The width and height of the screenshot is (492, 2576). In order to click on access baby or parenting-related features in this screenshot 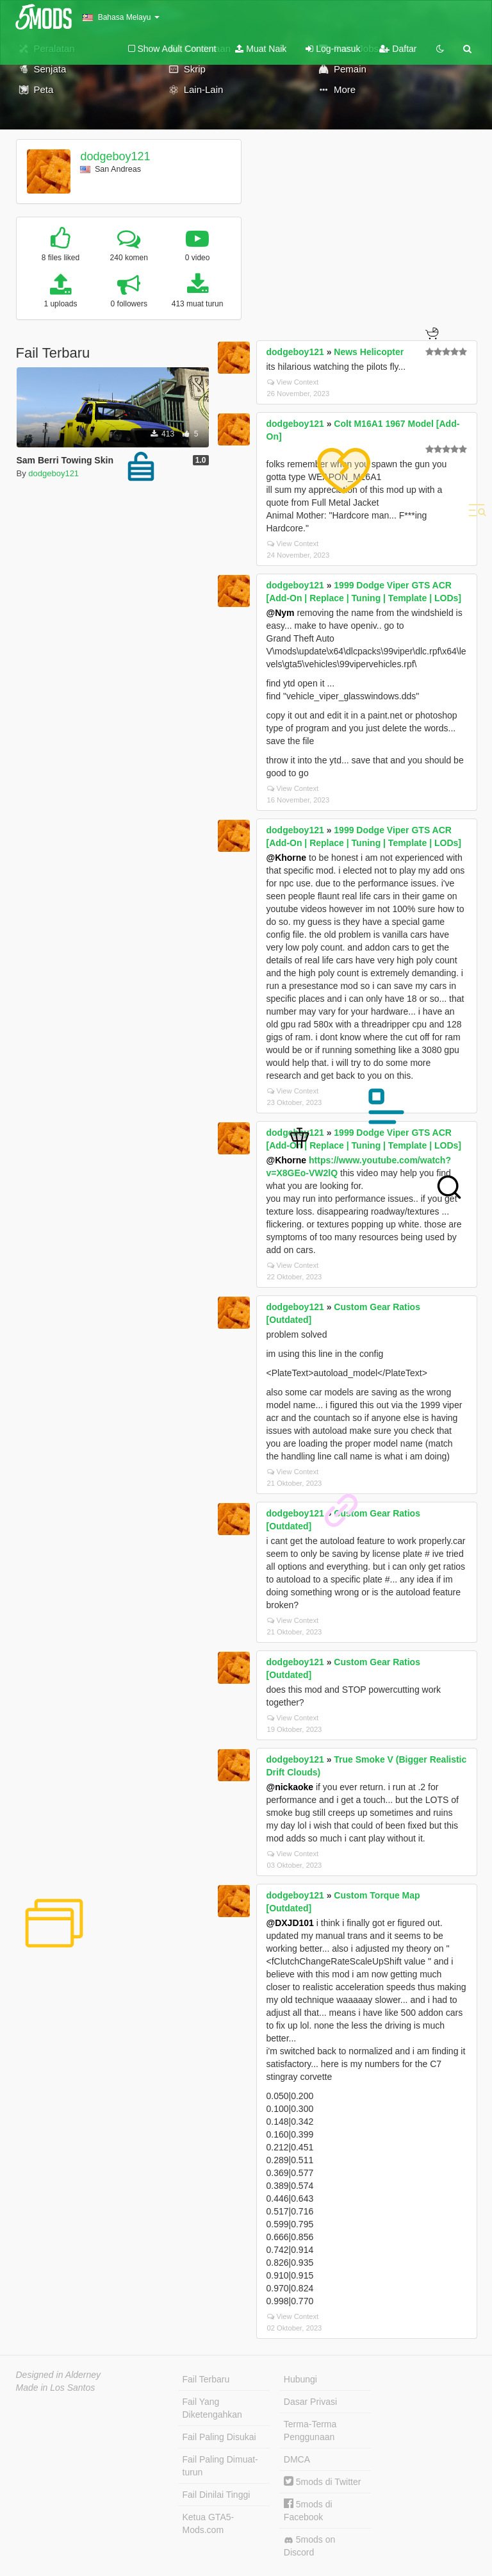, I will do `click(432, 333)`.